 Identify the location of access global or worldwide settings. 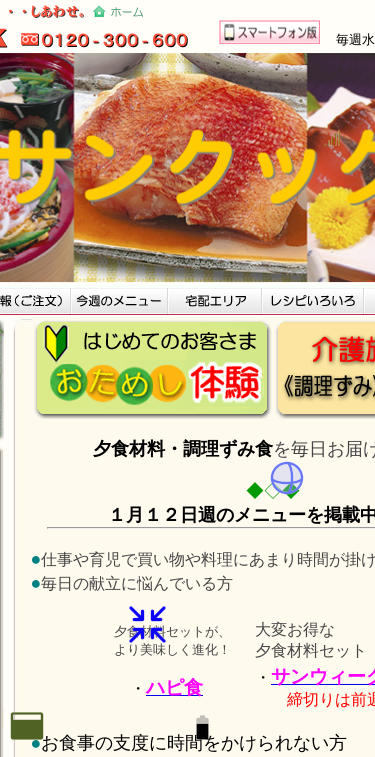
(287, 478).